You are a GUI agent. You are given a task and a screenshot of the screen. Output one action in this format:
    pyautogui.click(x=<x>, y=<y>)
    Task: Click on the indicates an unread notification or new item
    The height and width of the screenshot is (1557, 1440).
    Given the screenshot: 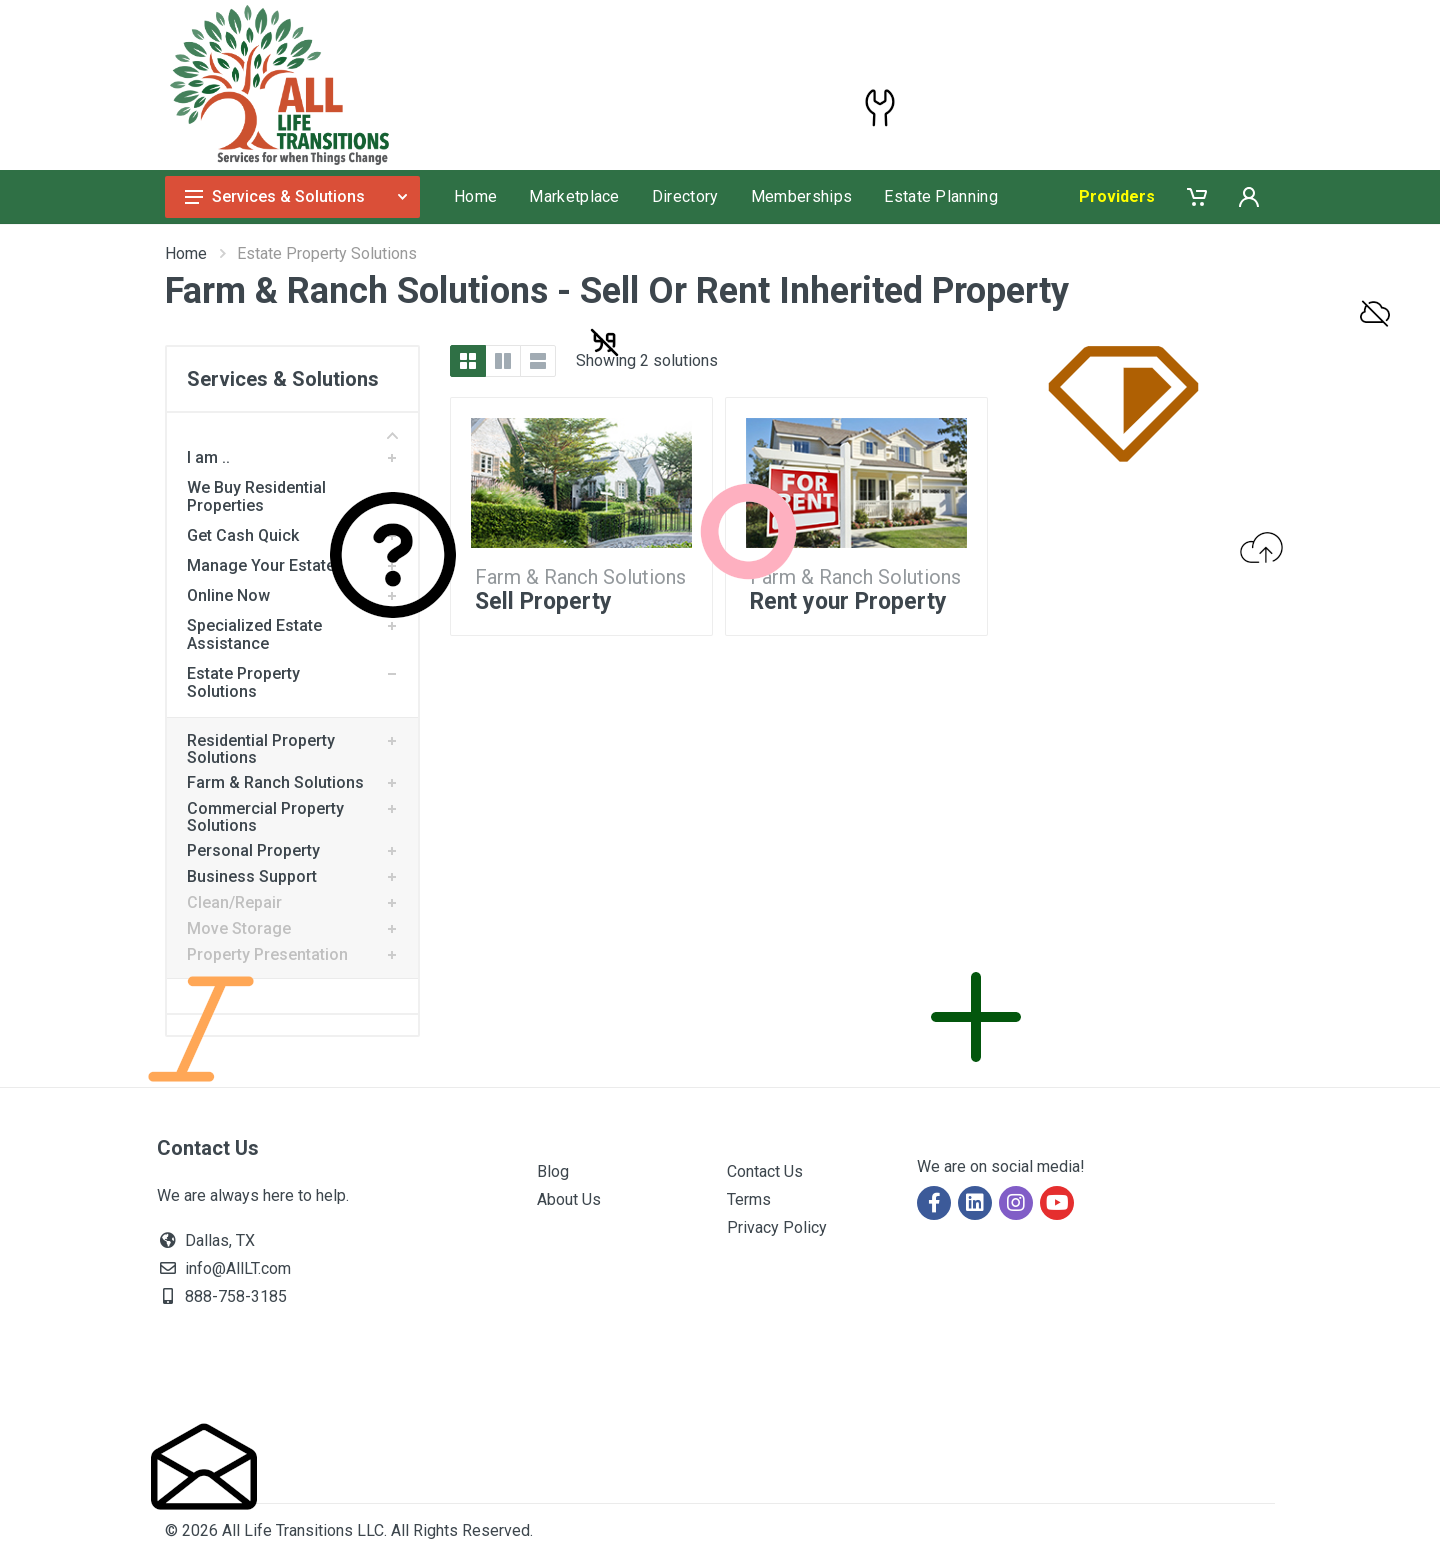 What is the action you would take?
    pyautogui.click(x=748, y=531)
    